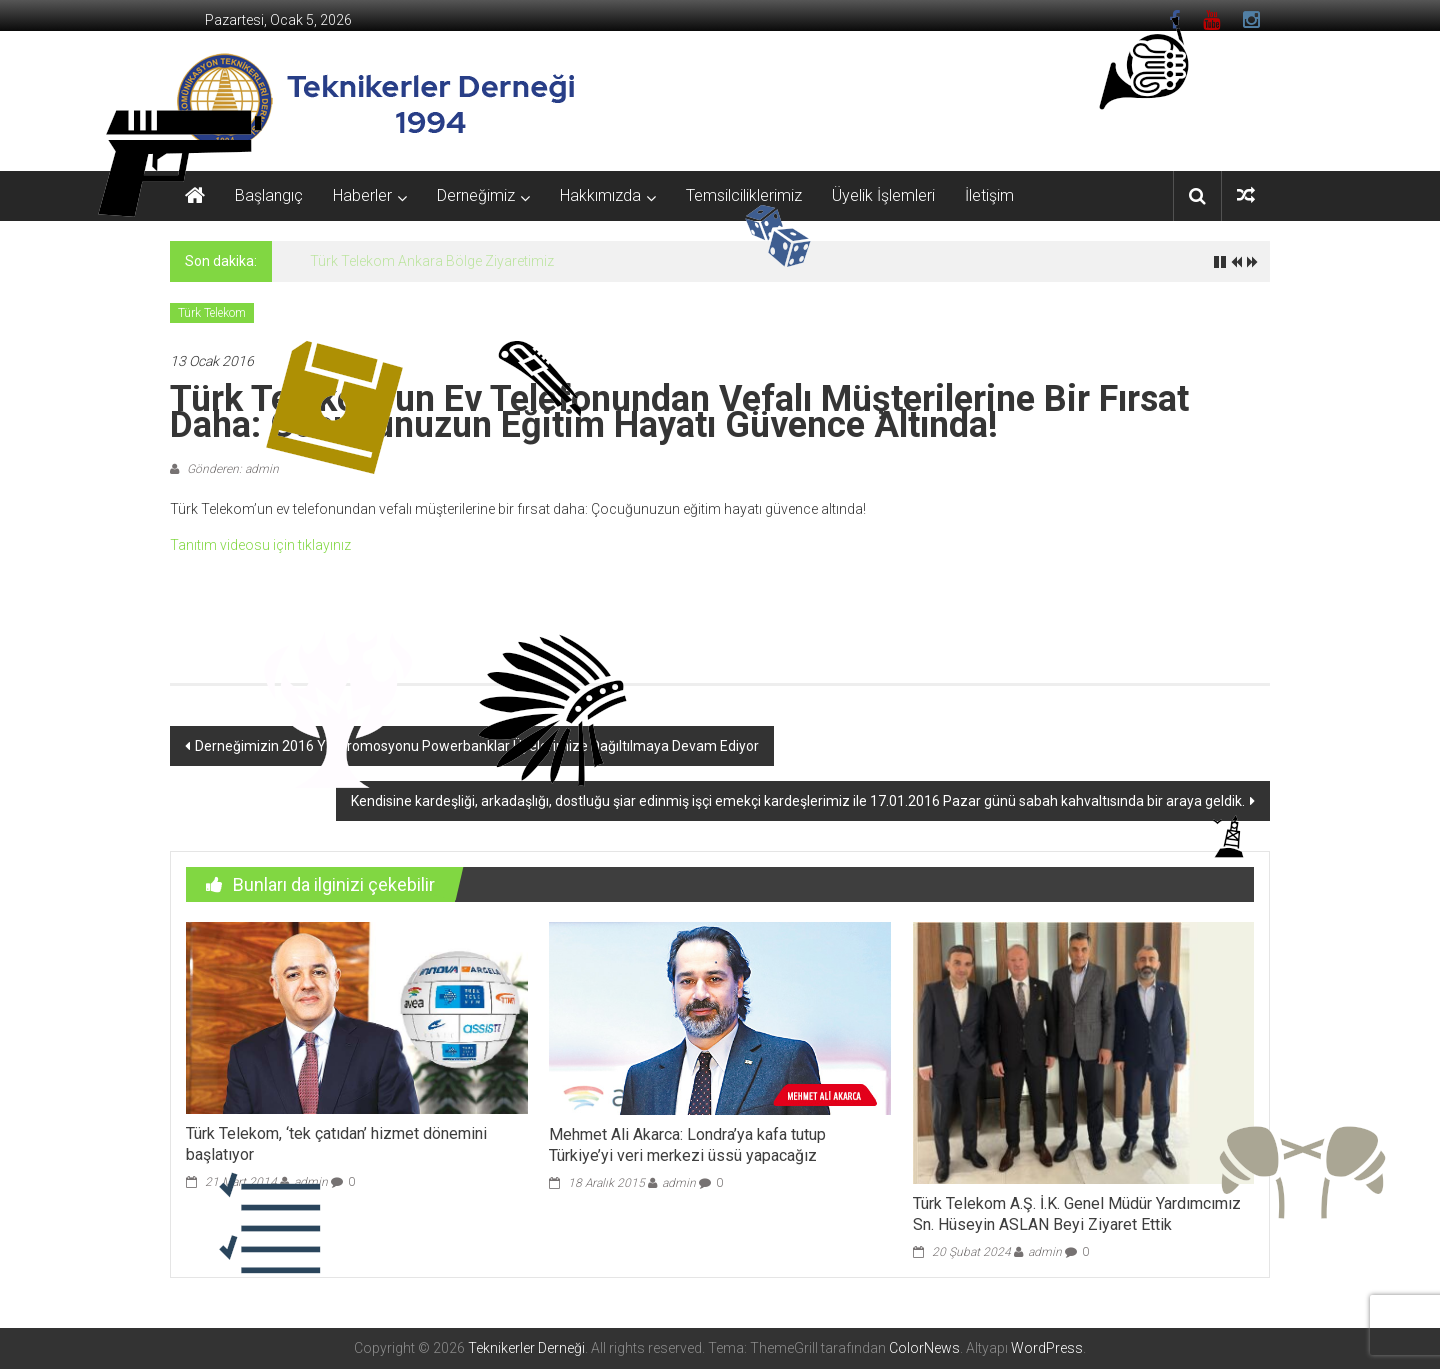 This screenshot has width=1440, height=1369. I want to click on indicates a maritime or nautical feature, so click(1229, 836).